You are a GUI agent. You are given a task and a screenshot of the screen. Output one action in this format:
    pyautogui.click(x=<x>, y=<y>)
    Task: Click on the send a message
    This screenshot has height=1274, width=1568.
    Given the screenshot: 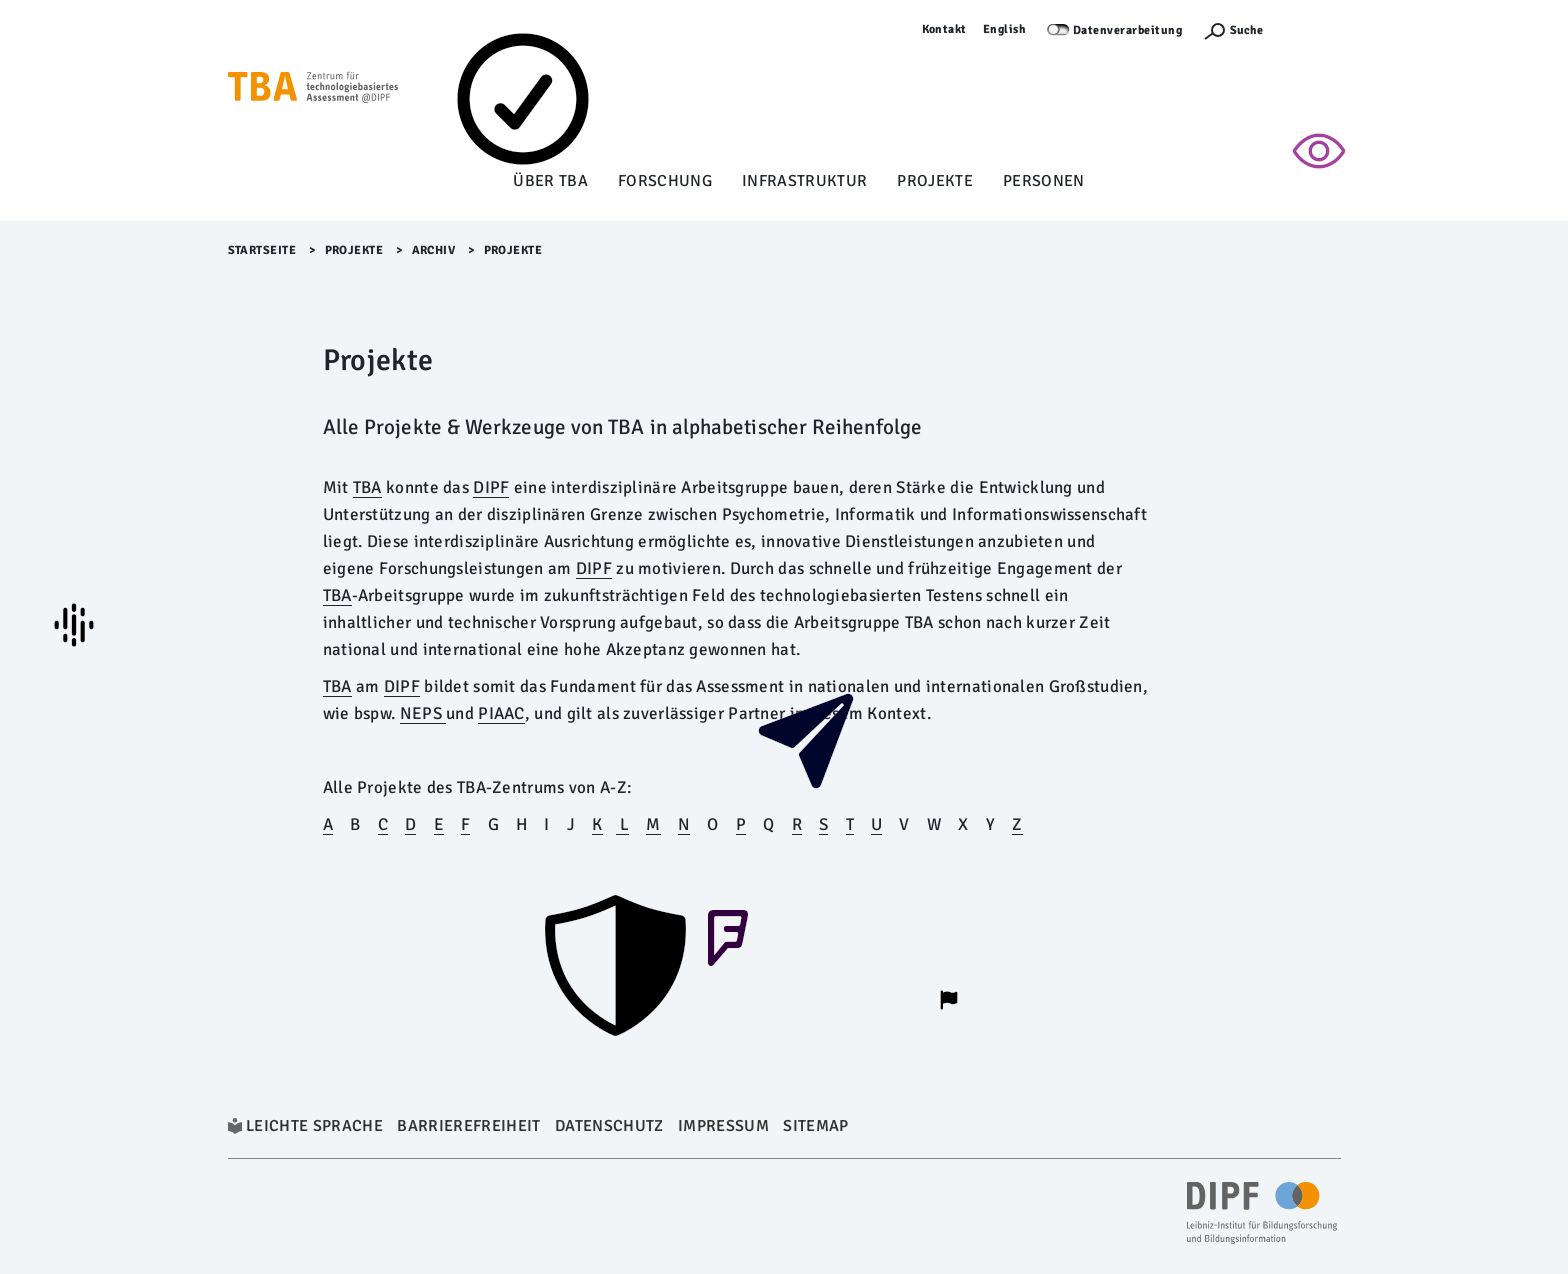 What is the action you would take?
    pyautogui.click(x=806, y=741)
    